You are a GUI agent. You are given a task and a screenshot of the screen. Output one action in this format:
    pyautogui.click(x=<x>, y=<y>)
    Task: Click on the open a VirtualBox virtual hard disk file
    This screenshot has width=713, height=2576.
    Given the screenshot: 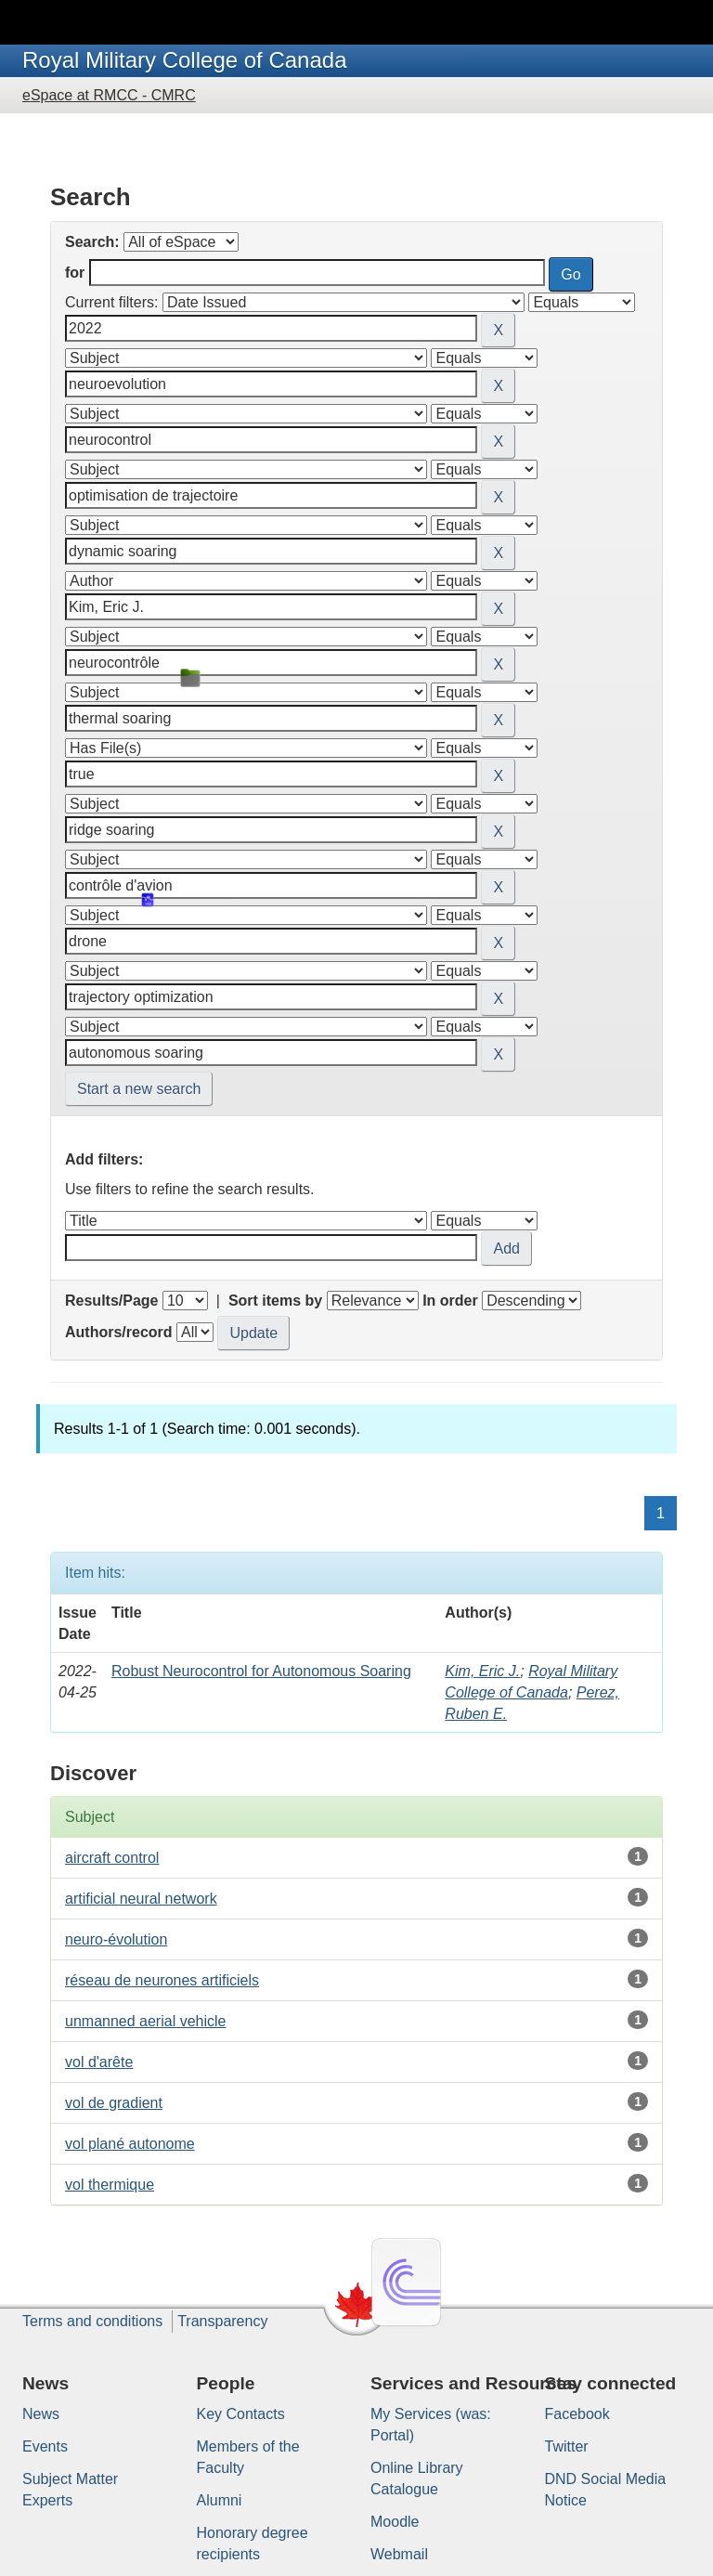 What is the action you would take?
    pyautogui.click(x=148, y=900)
    